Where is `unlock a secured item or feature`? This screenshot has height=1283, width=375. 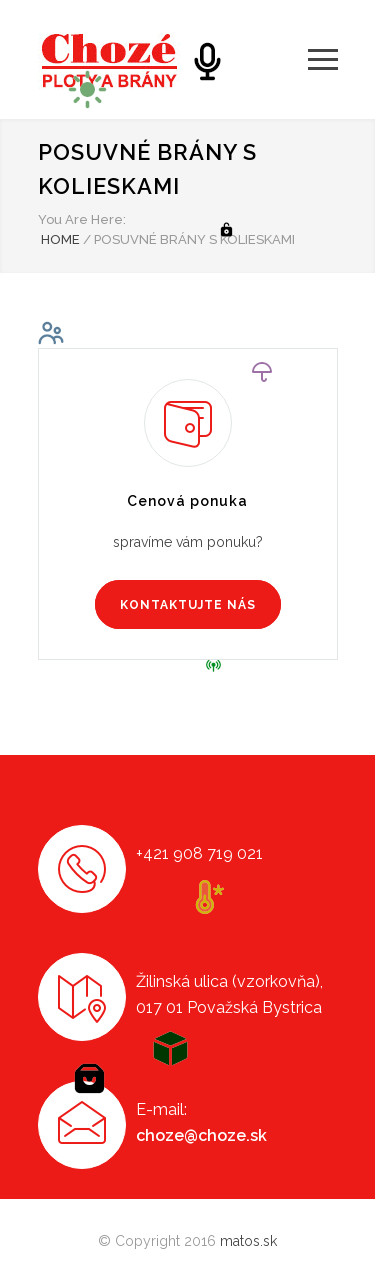
unlock a secured item or feature is located at coordinates (226, 229).